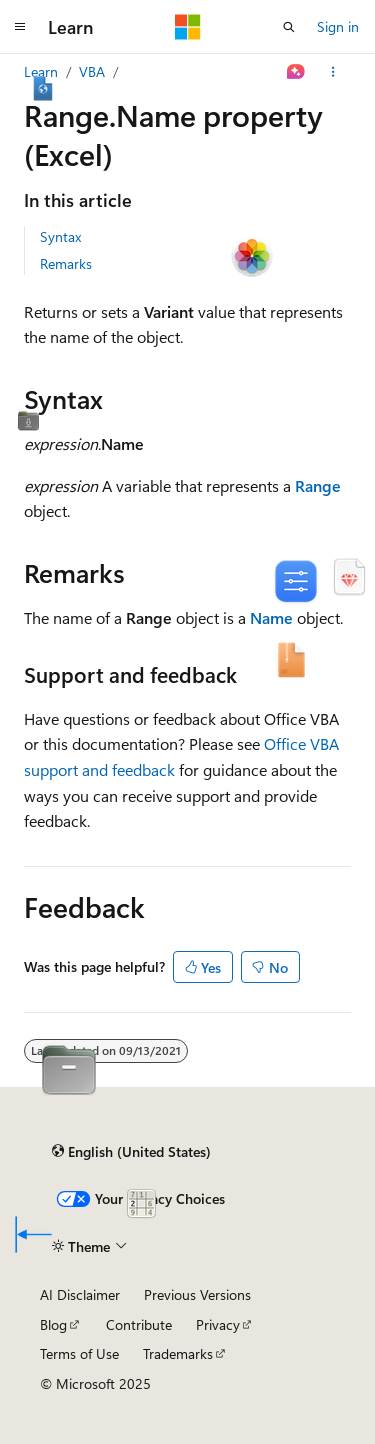 The height and width of the screenshot is (1444, 375). Describe the element at coordinates (291, 660) in the screenshot. I see `a compressed or archived file package` at that location.